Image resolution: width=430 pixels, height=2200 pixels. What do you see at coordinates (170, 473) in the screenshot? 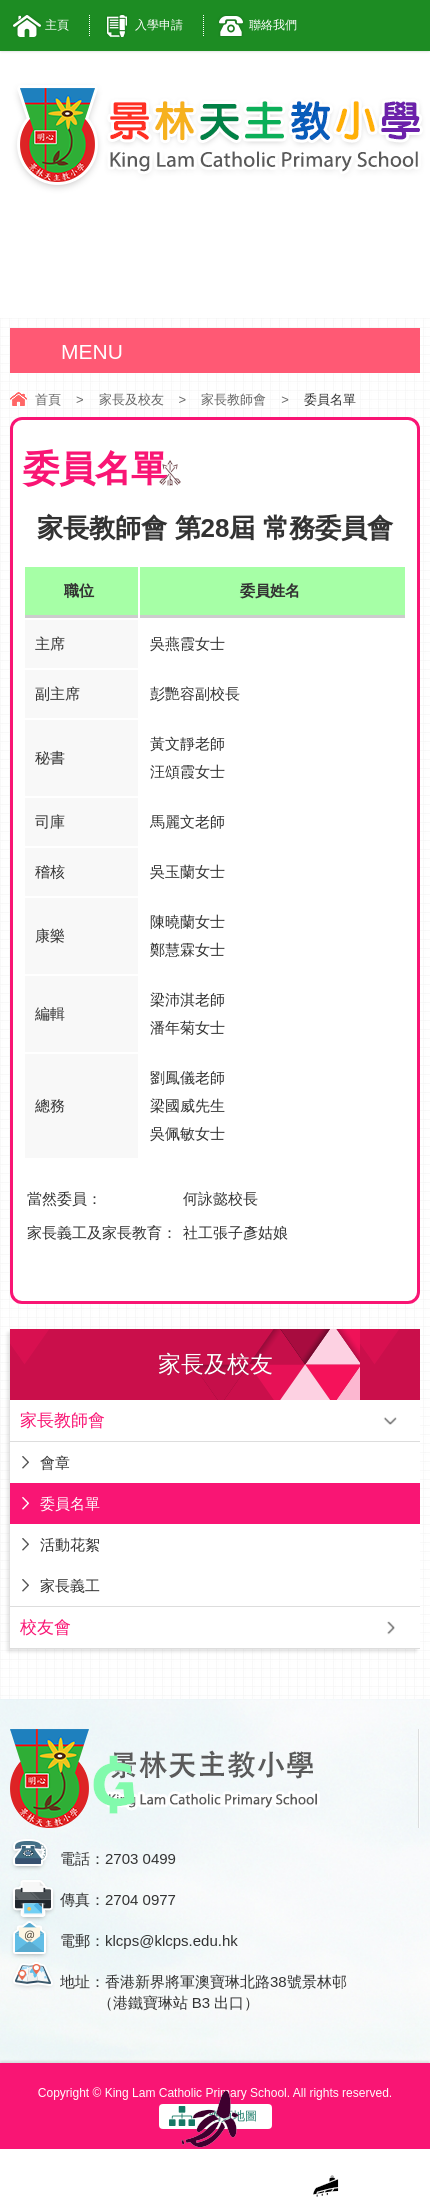
I see `select multiple arrows or projectiles` at bounding box center [170, 473].